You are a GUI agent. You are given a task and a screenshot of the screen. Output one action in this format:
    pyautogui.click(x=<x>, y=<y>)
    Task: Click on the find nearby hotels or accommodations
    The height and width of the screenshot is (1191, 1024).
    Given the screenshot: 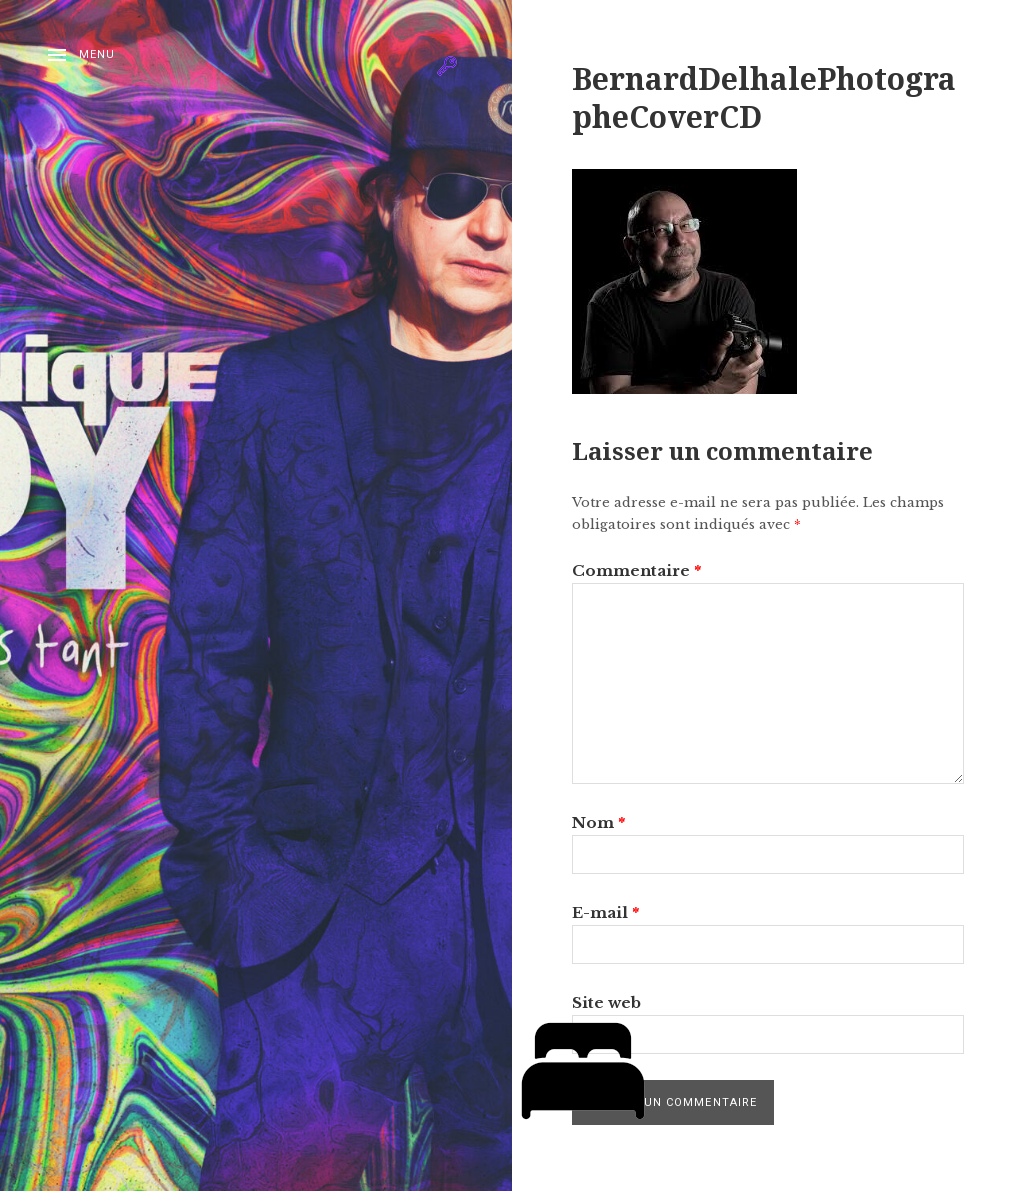 What is the action you would take?
    pyautogui.click(x=583, y=1071)
    